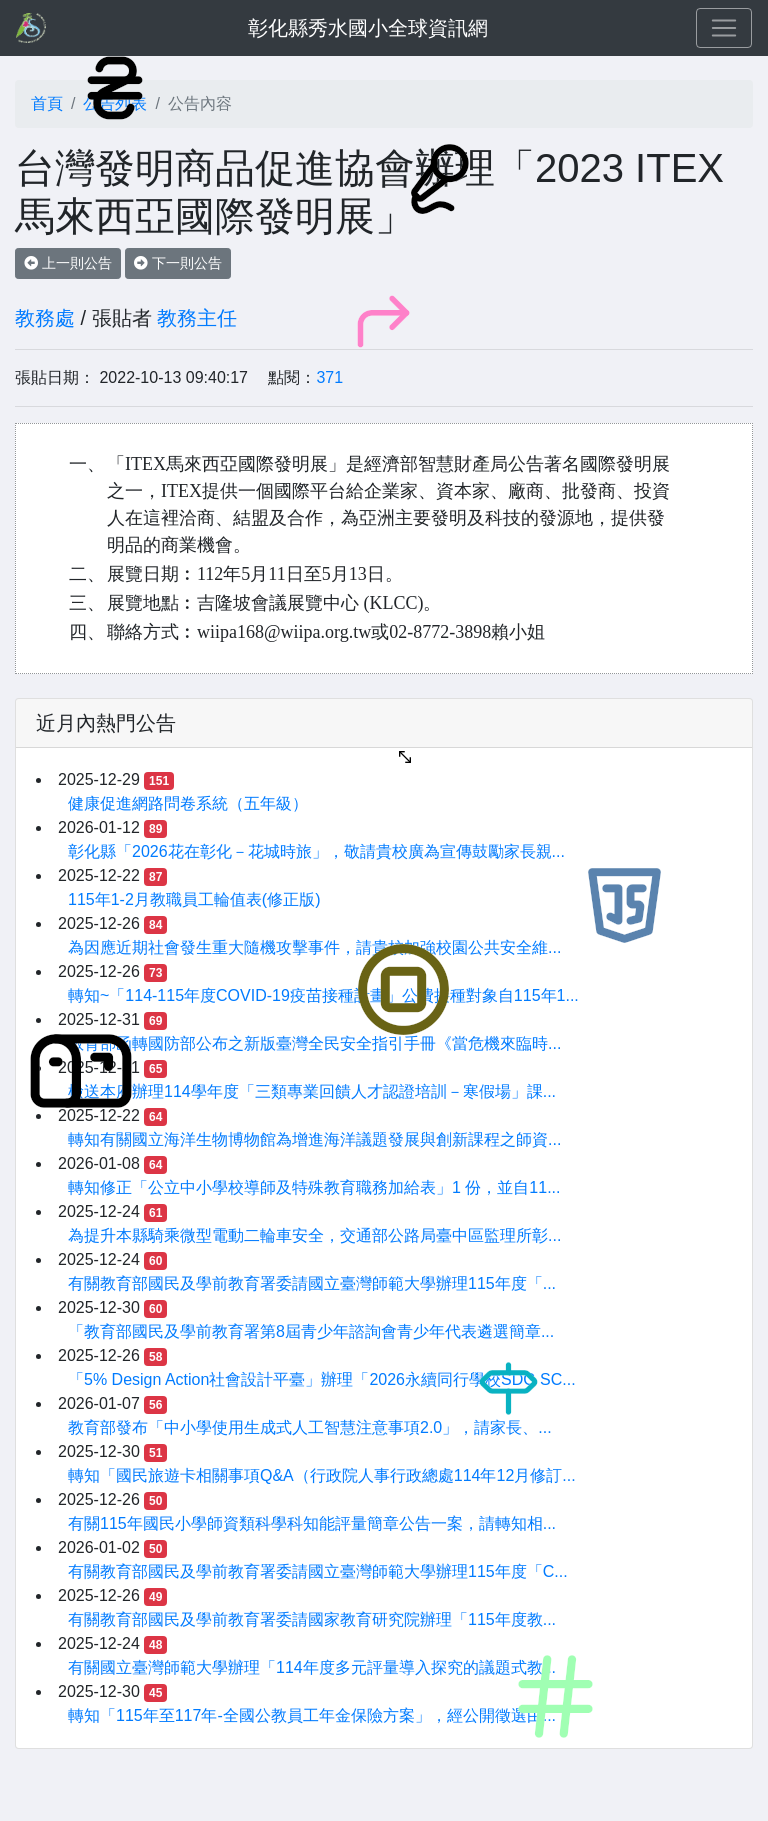  Describe the element at coordinates (403, 989) in the screenshot. I see `playstation square button symbol` at that location.